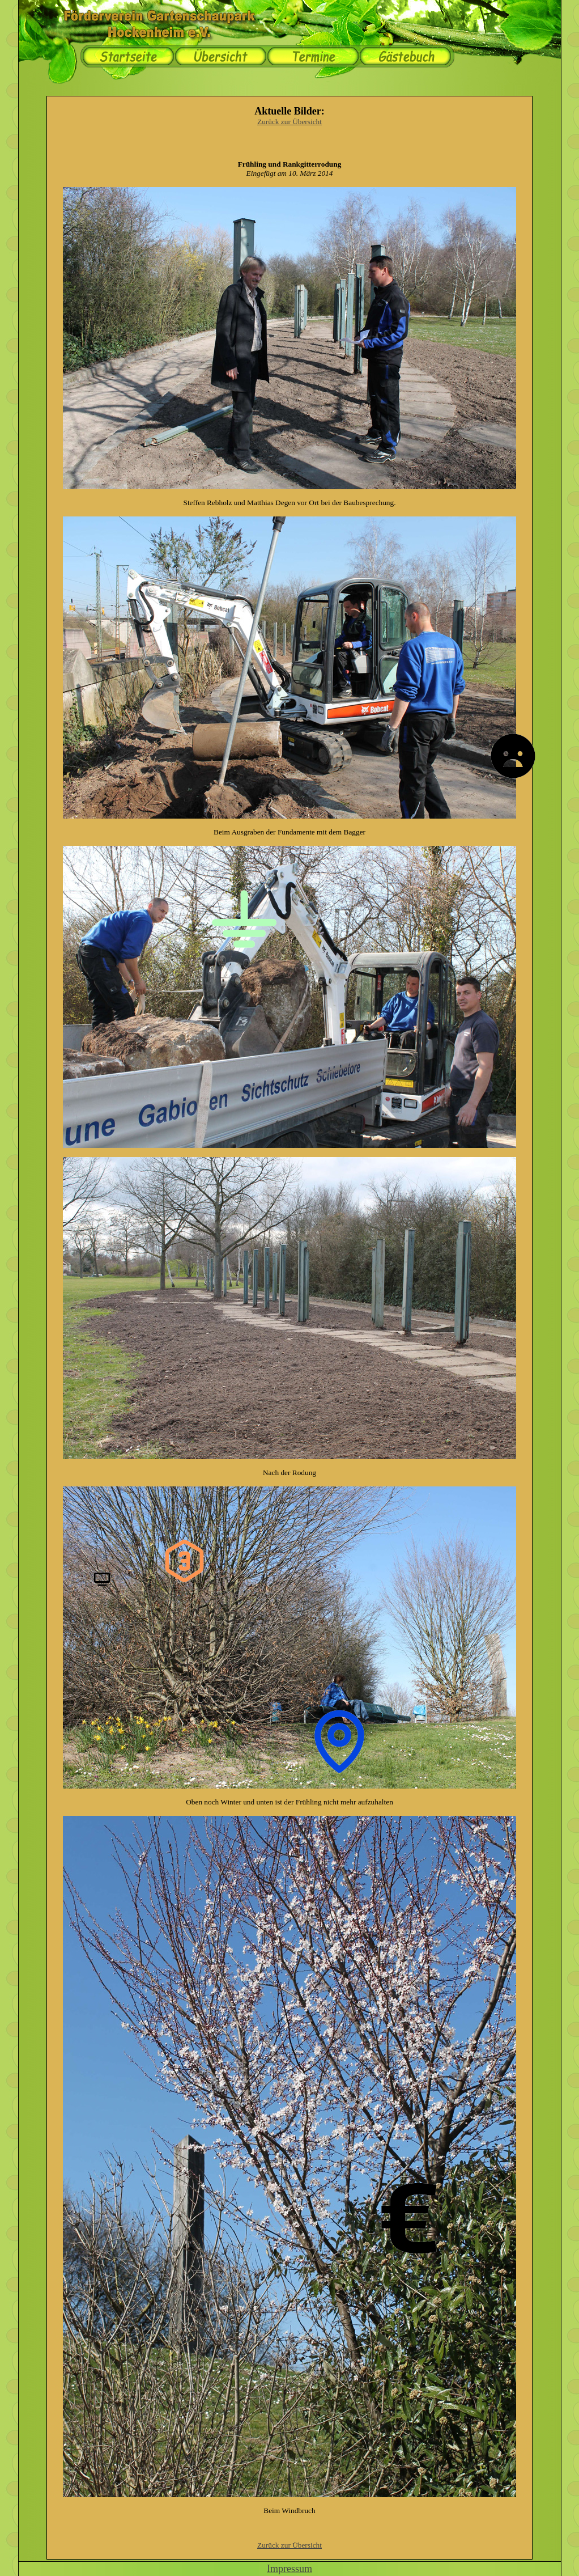  I want to click on indicates electrical ground connection in circuit diagrams, so click(244, 919).